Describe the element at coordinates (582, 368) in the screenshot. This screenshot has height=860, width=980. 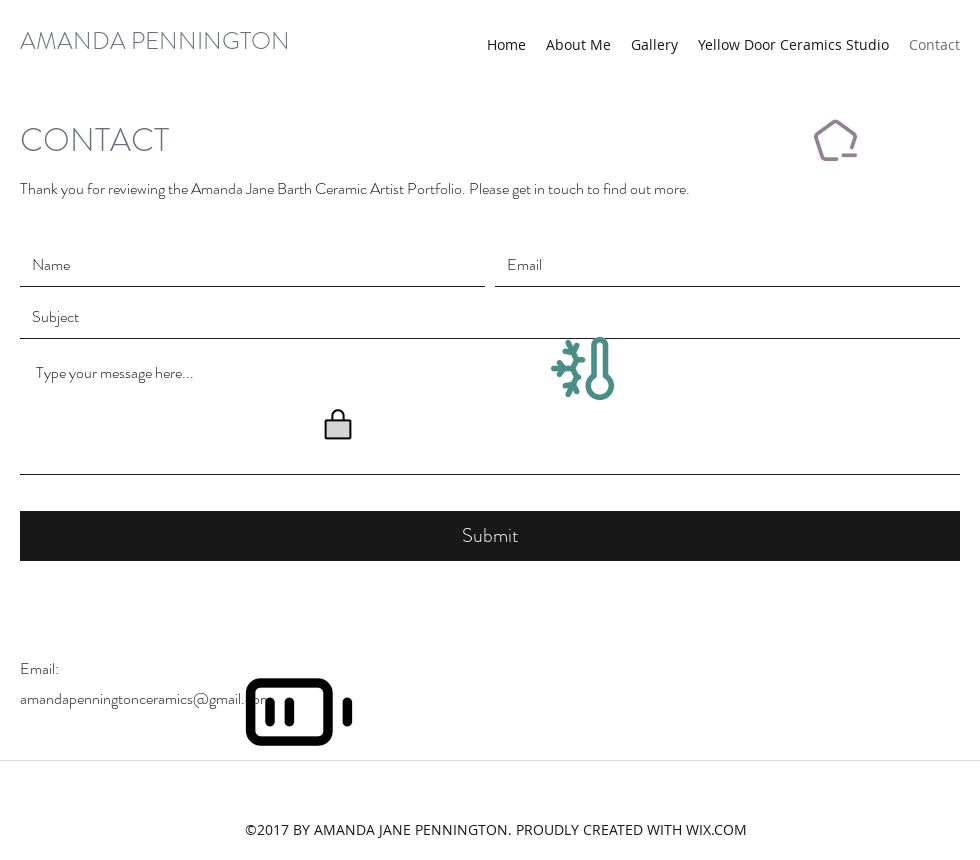
I see `indicates cold temperature or freezing conditions` at that location.